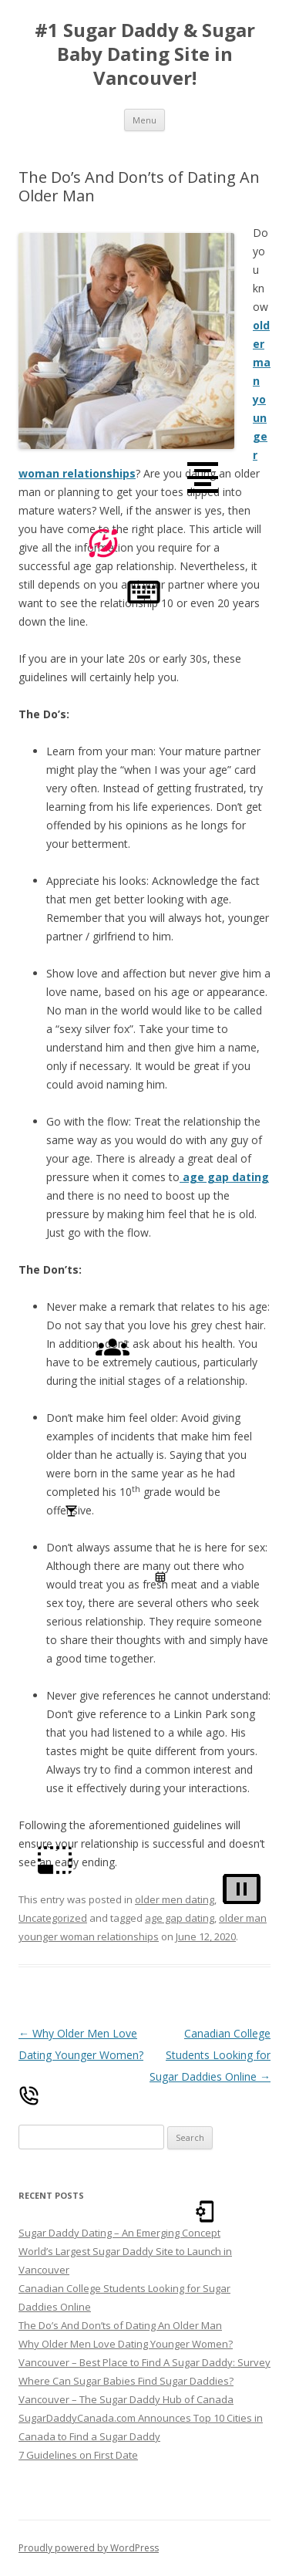 The width and height of the screenshot is (289, 2576). Describe the element at coordinates (160, 1577) in the screenshot. I see `view calendar with scheduled events` at that location.